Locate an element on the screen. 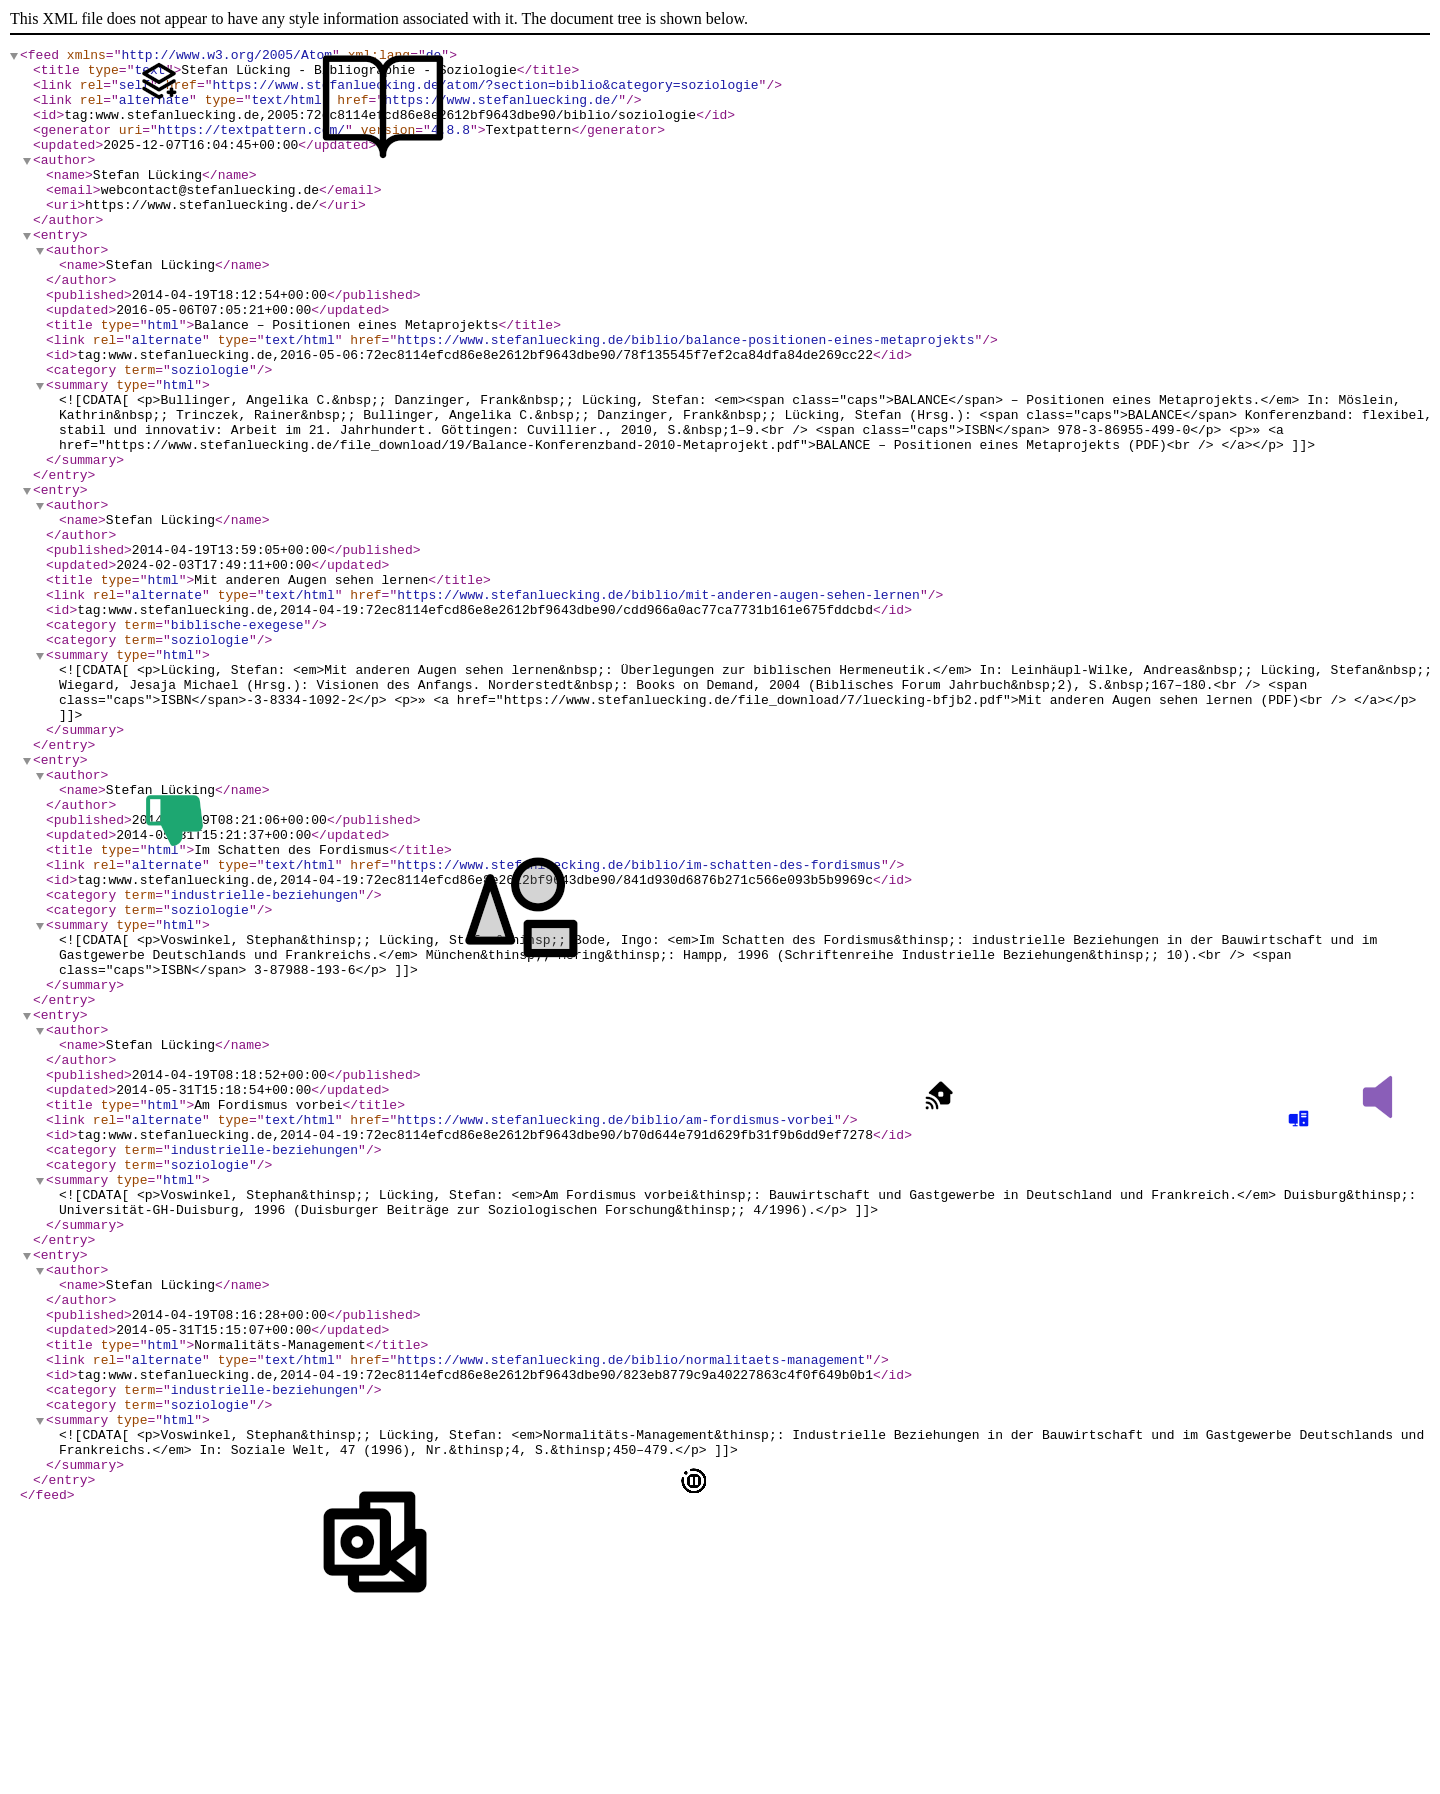  speaker with no audio output is located at coordinates (1384, 1097).